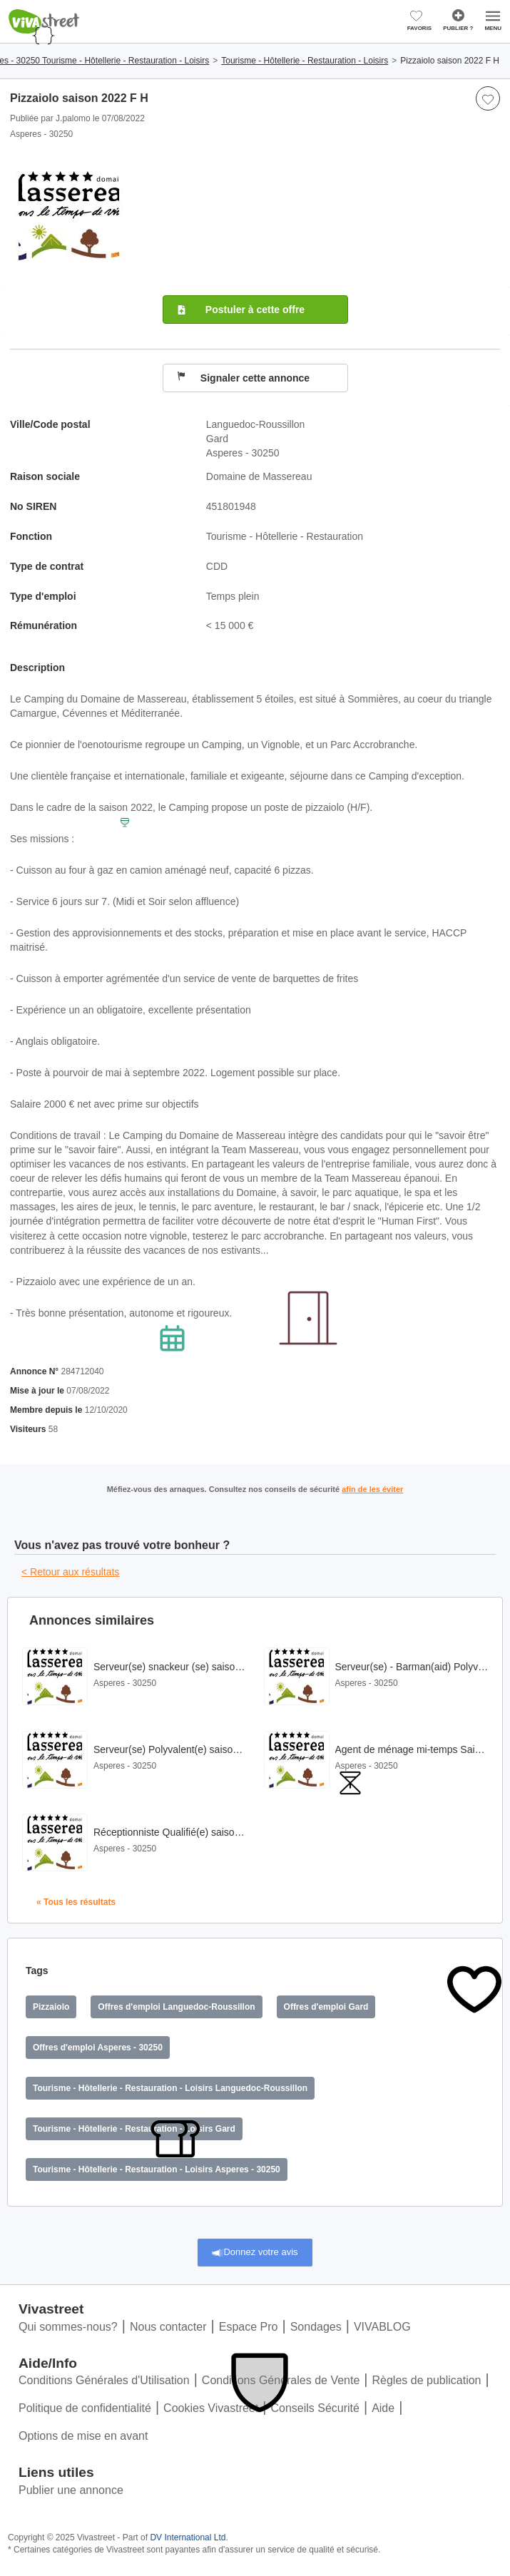 This screenshot has height=2576, width=510. I want to click on access security or privacy settings, so click(260, 2379).